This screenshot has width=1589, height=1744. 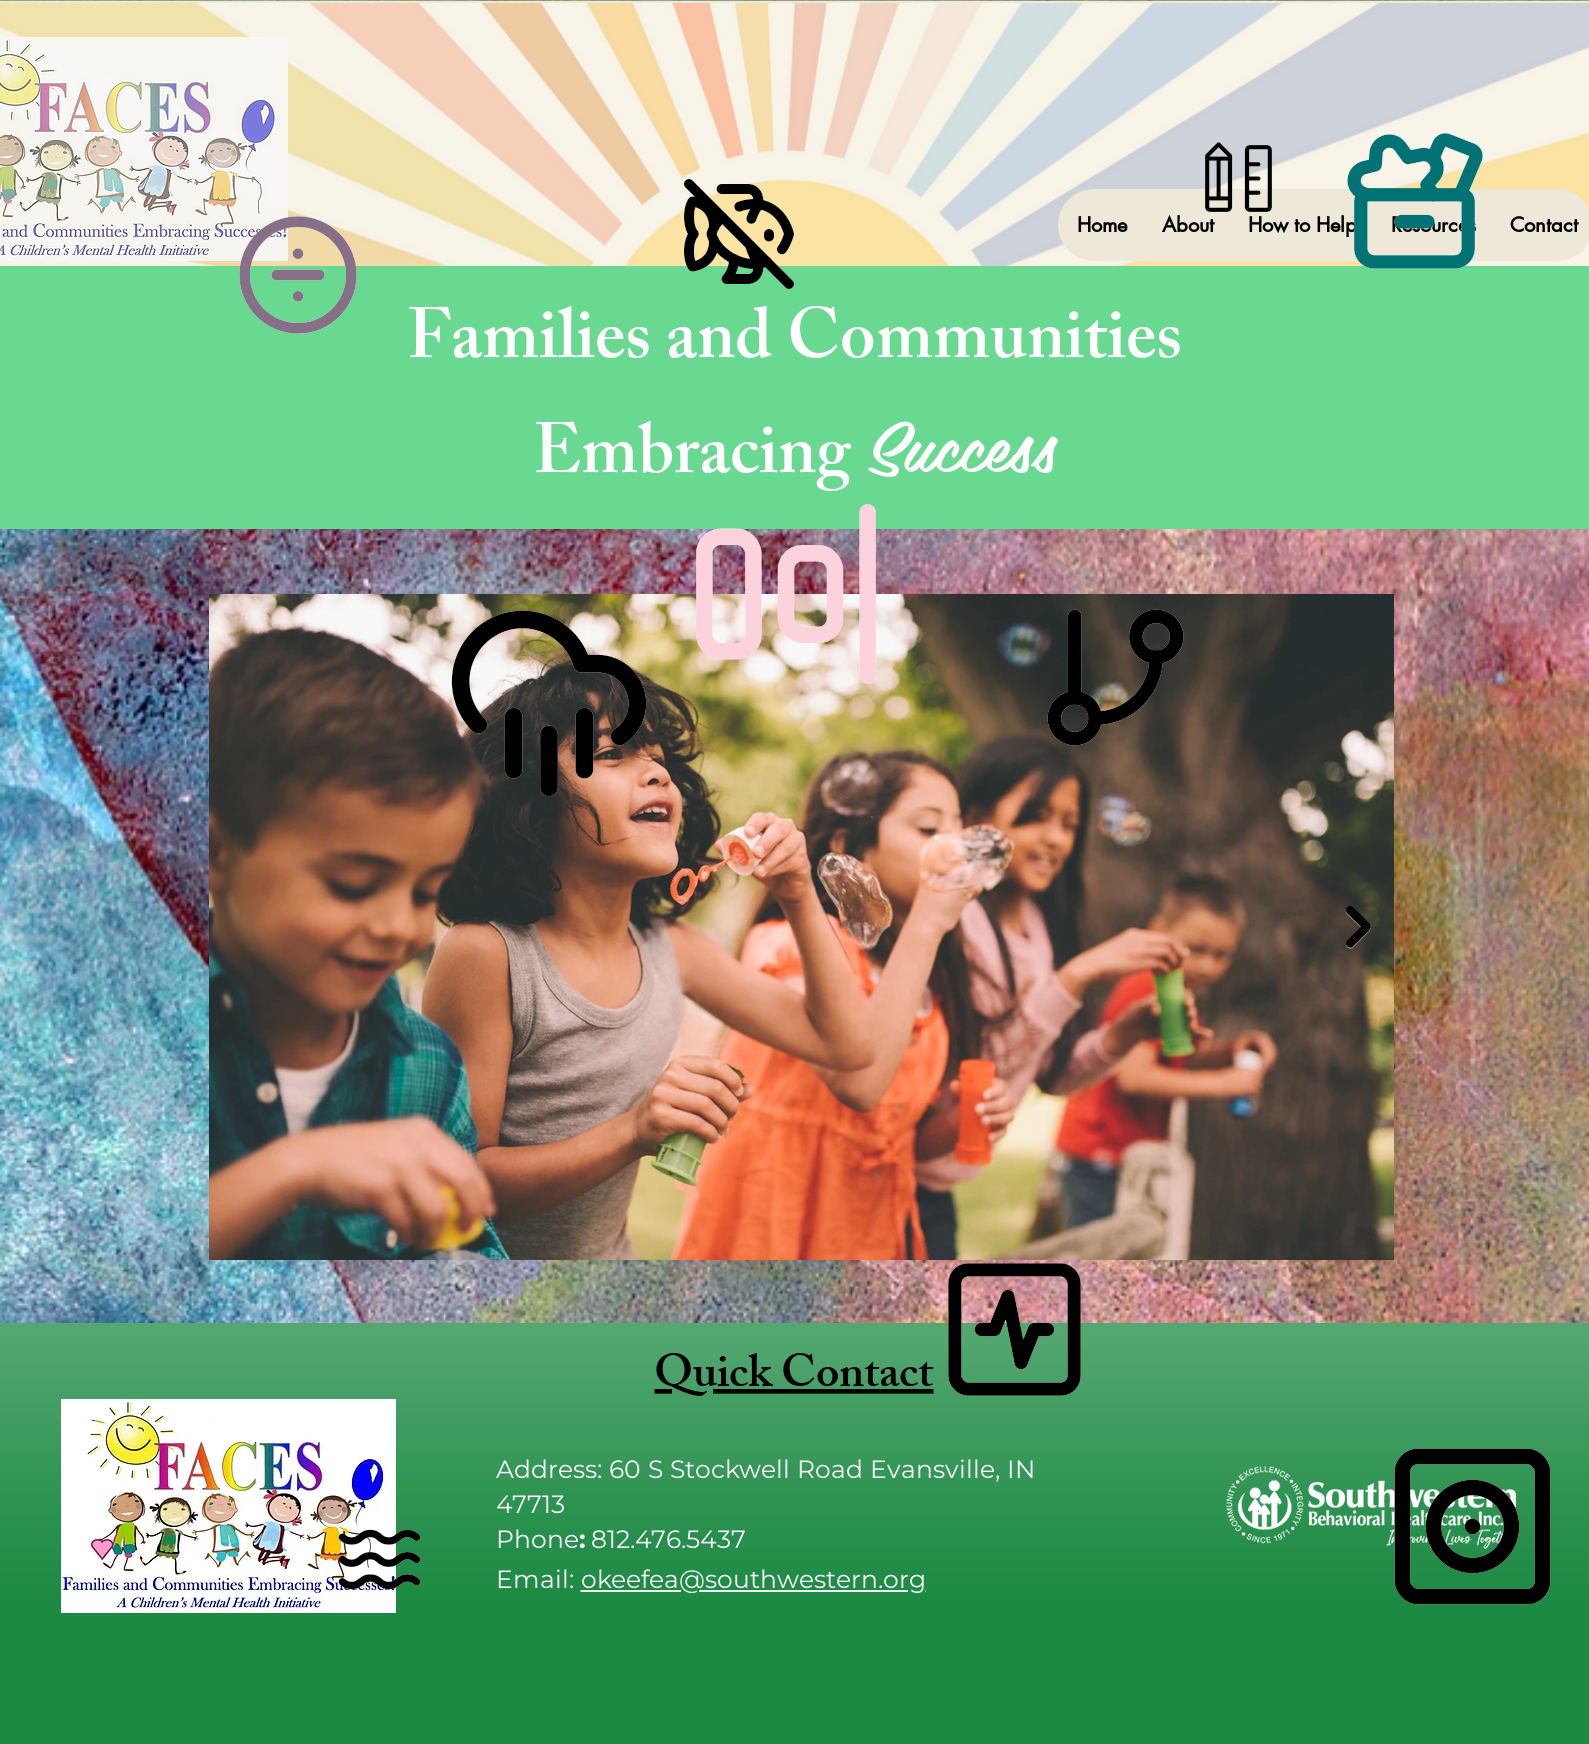 I want to click on browse music or audio library, so click(x=1472, y=1526).